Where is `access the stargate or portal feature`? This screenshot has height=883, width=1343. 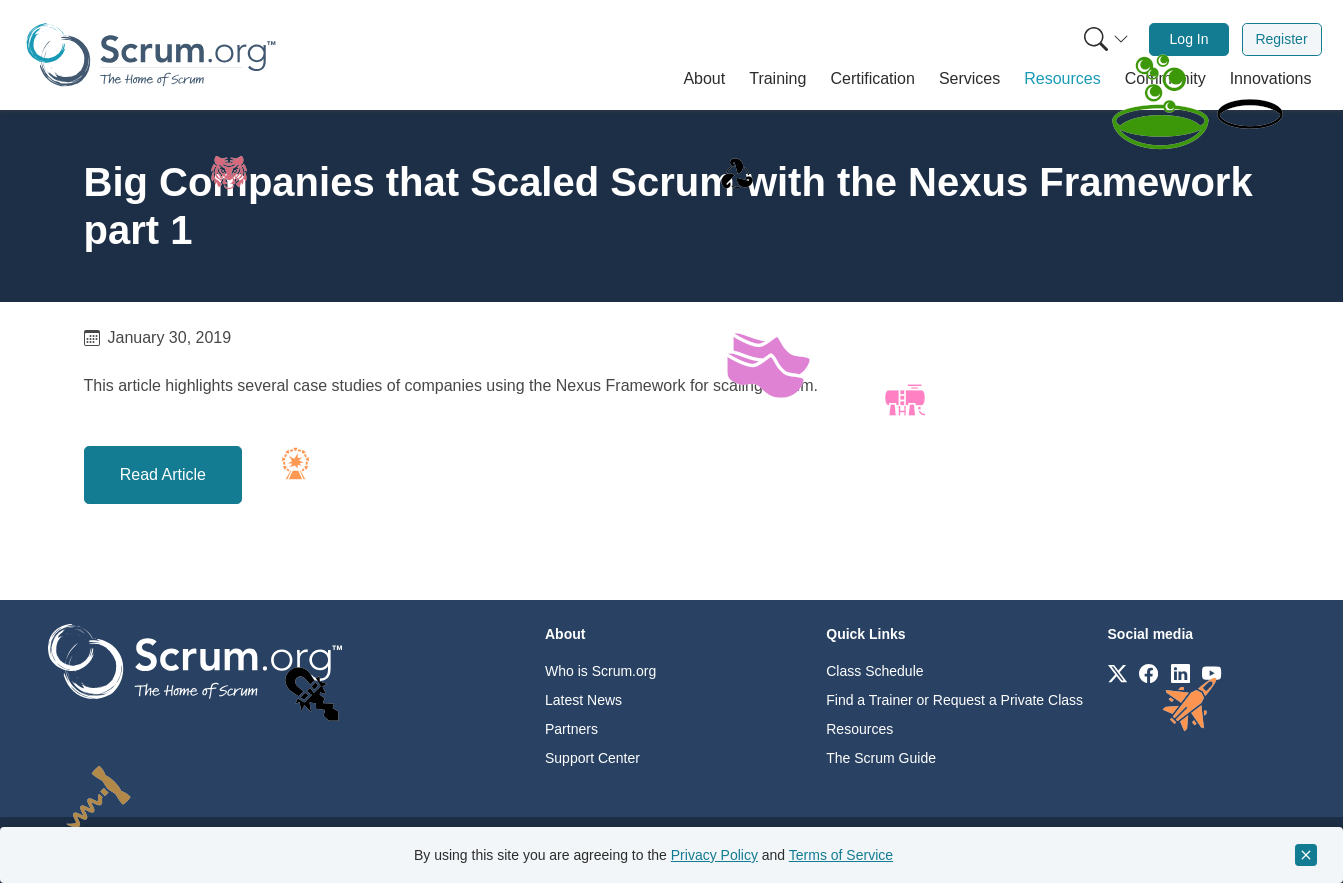
access the stargate or portal feature is located at coordinates (295, 463).